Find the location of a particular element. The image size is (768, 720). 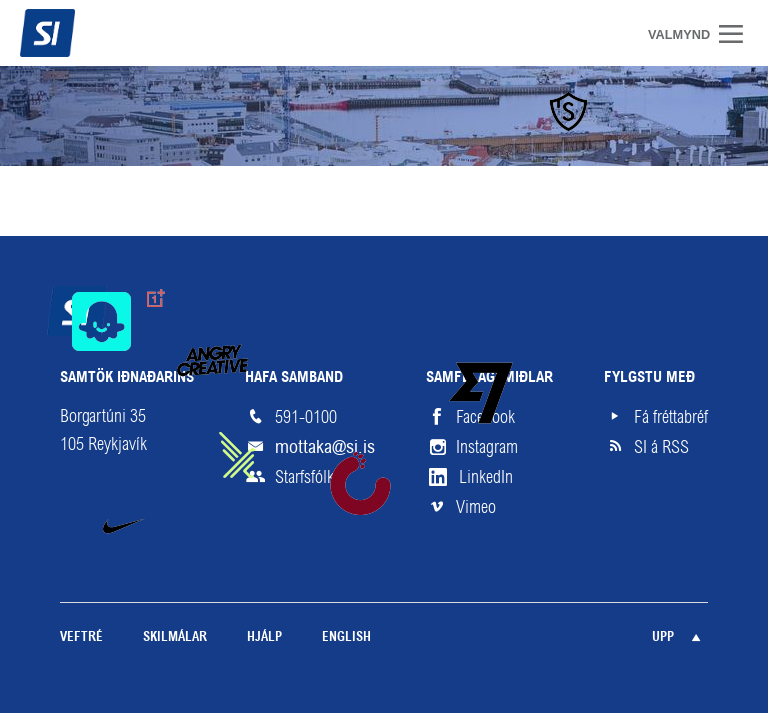

OnePlus brand logo is located at coordinates (156, 298).